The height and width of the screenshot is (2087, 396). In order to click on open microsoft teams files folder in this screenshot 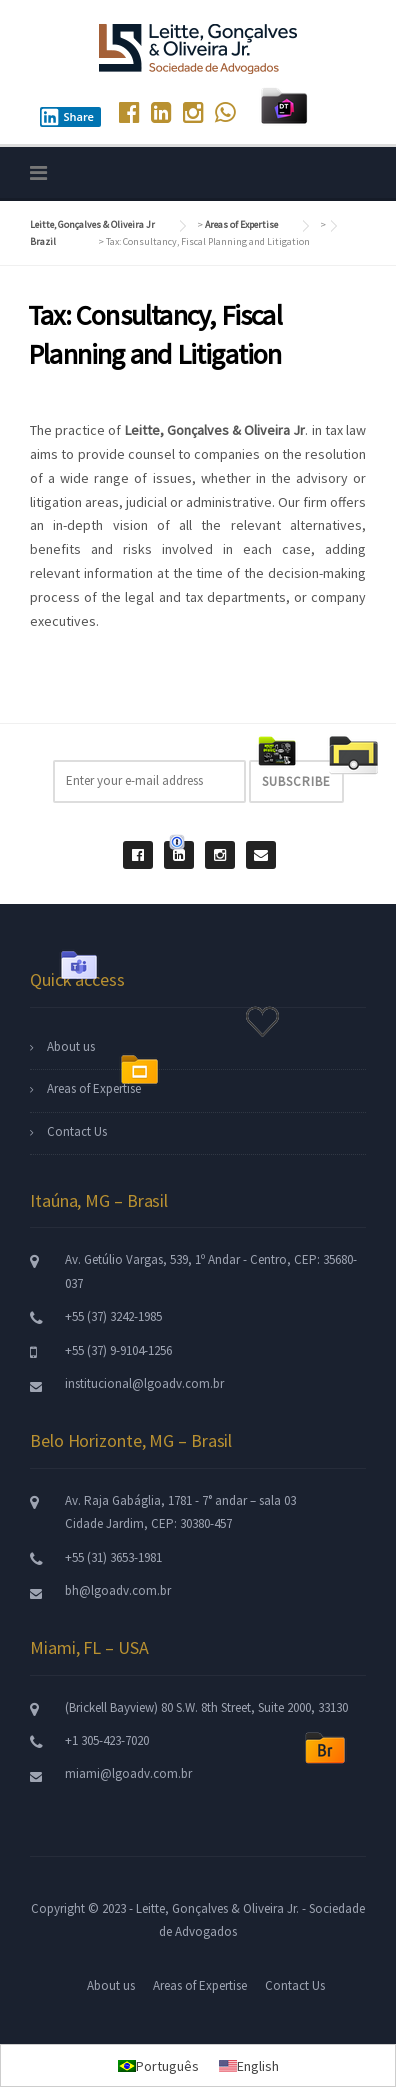, I will do `click(79, 966)`.